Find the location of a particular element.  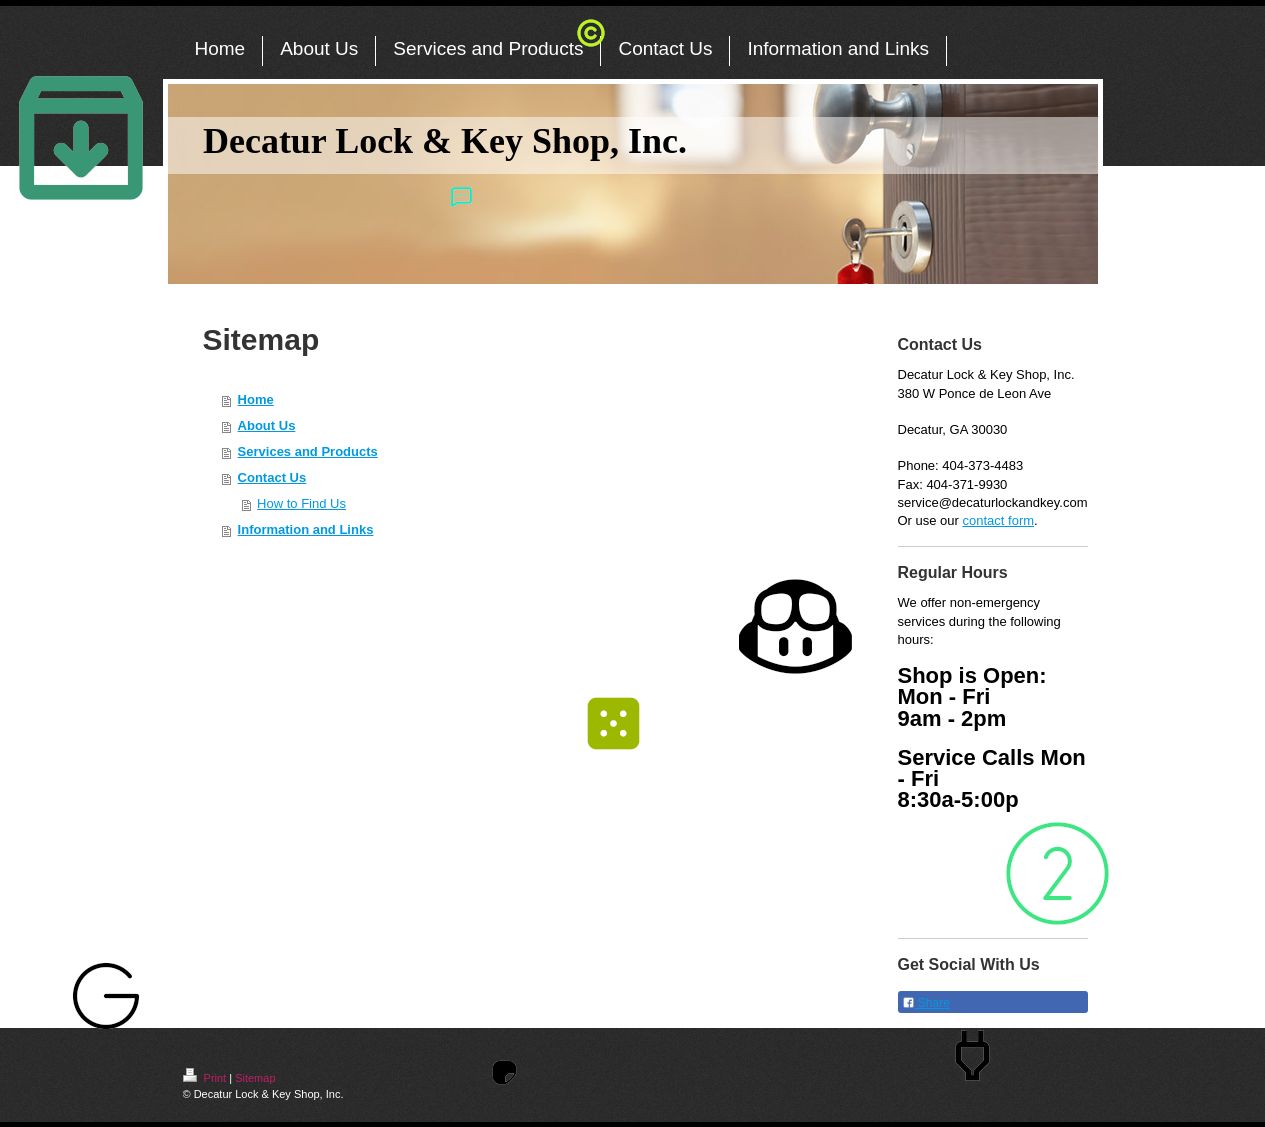

indicates device is charging or connected to power is located at coordinates (972, 1055).